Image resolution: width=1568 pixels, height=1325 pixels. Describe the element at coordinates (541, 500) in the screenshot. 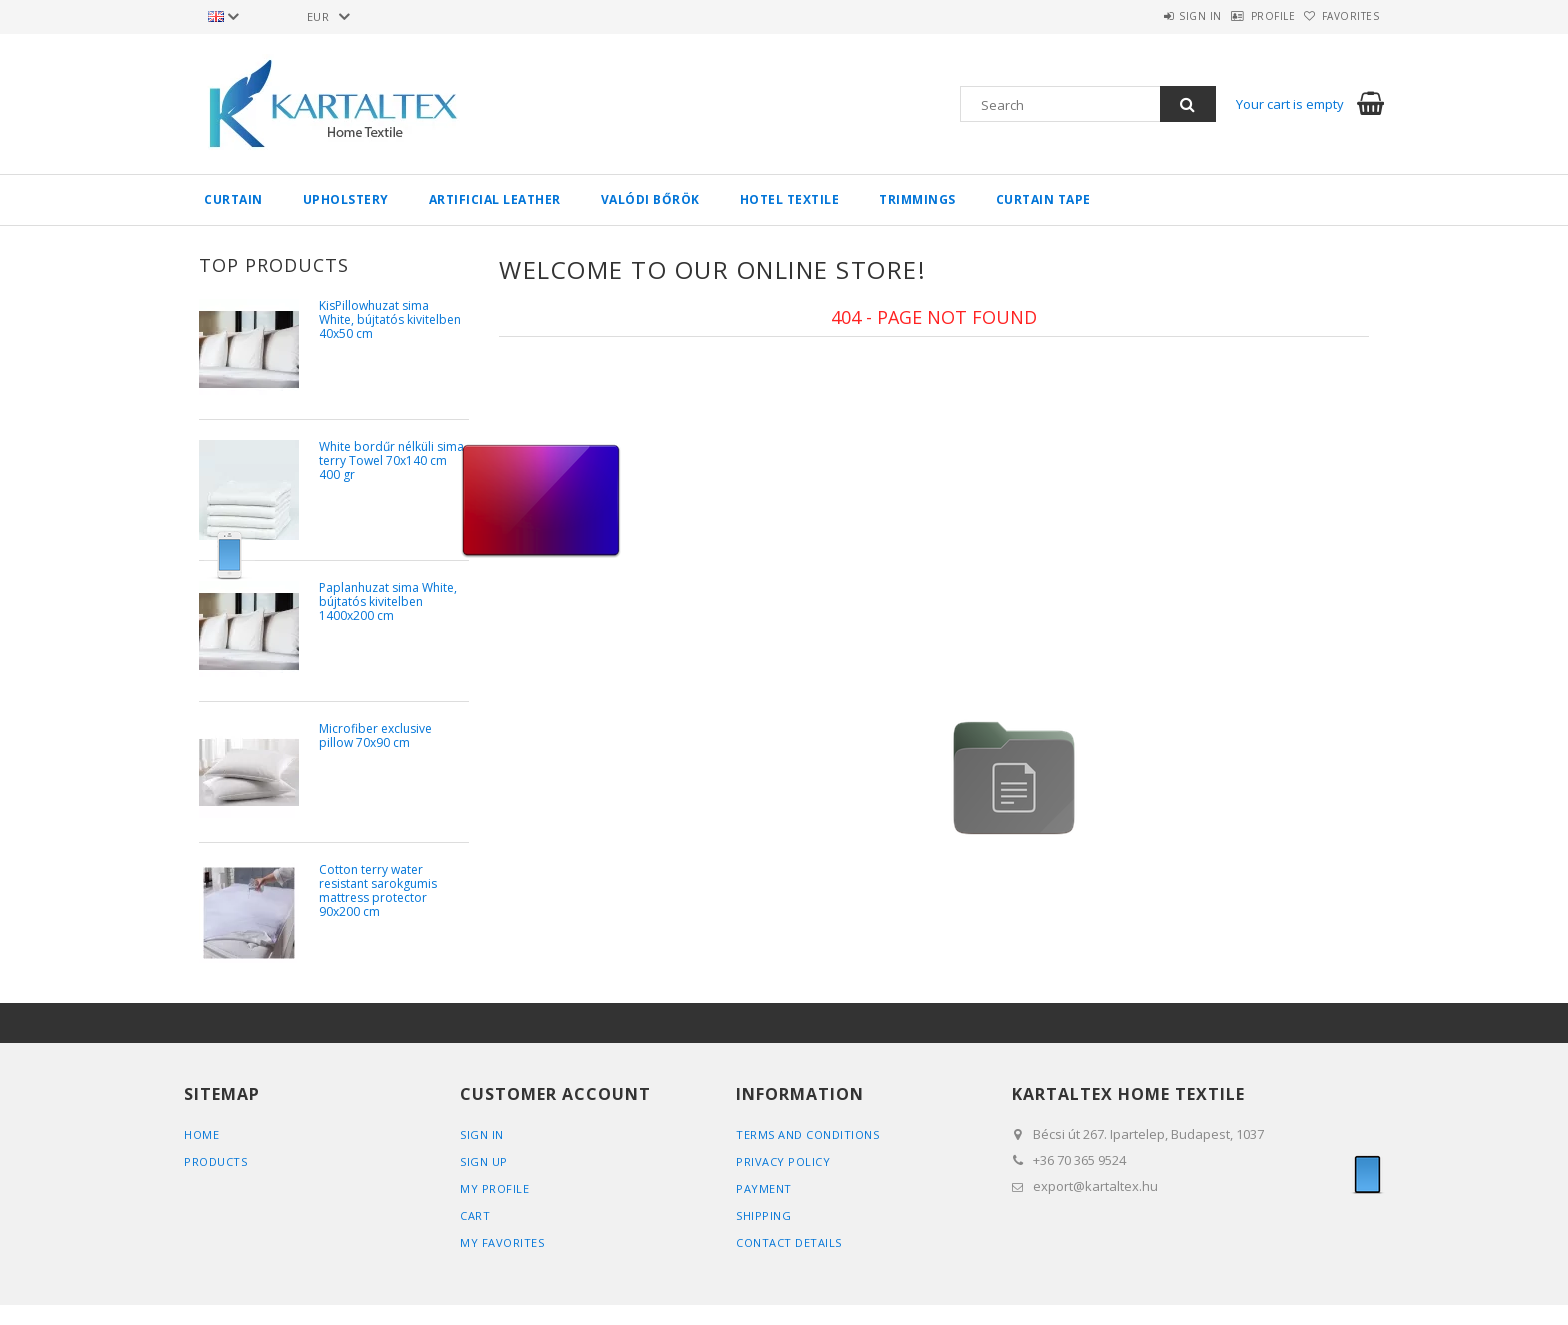

I see `access your media library in iMovie` at that location.